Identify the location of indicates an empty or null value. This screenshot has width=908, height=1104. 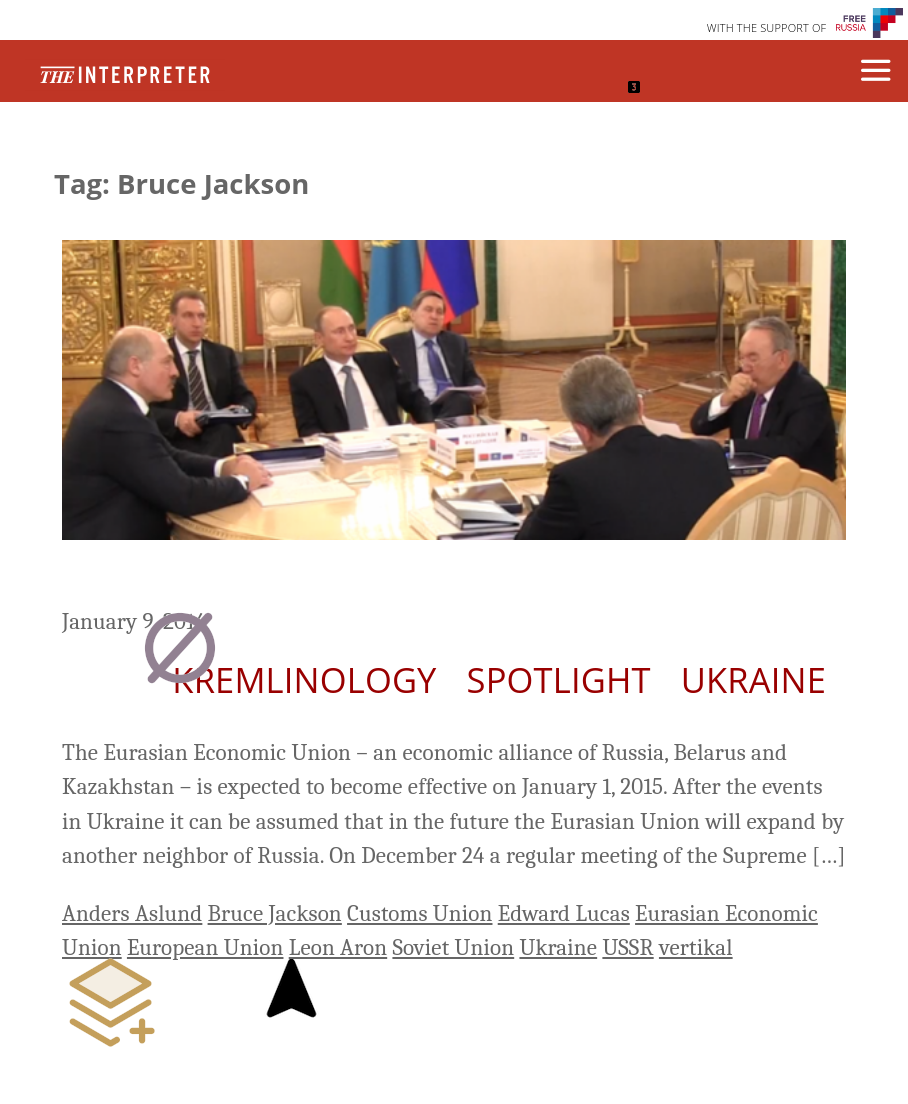
(180, 648).